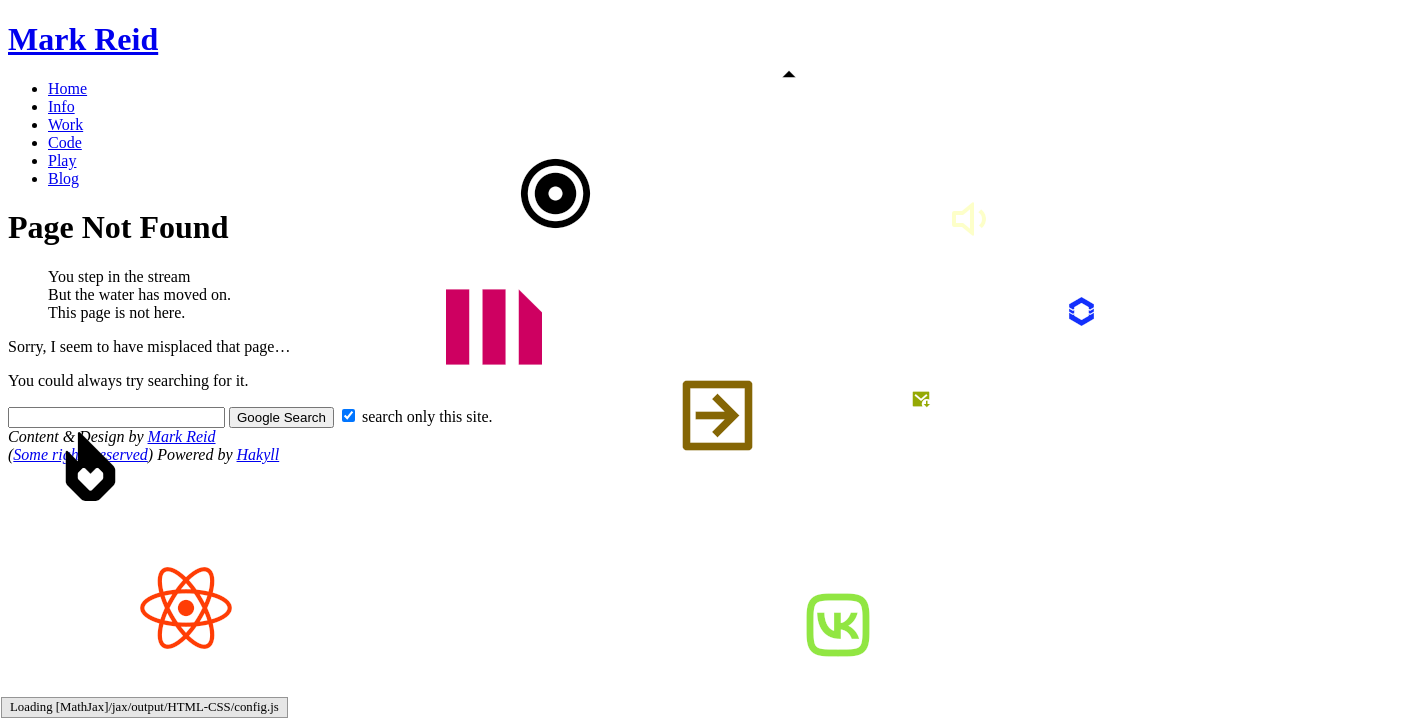 This screenshot has height=720, width=1418. Describe the element at coordinates (555, 193) in the screenshot. I see `enable focus or do not disturb mode` at that location.